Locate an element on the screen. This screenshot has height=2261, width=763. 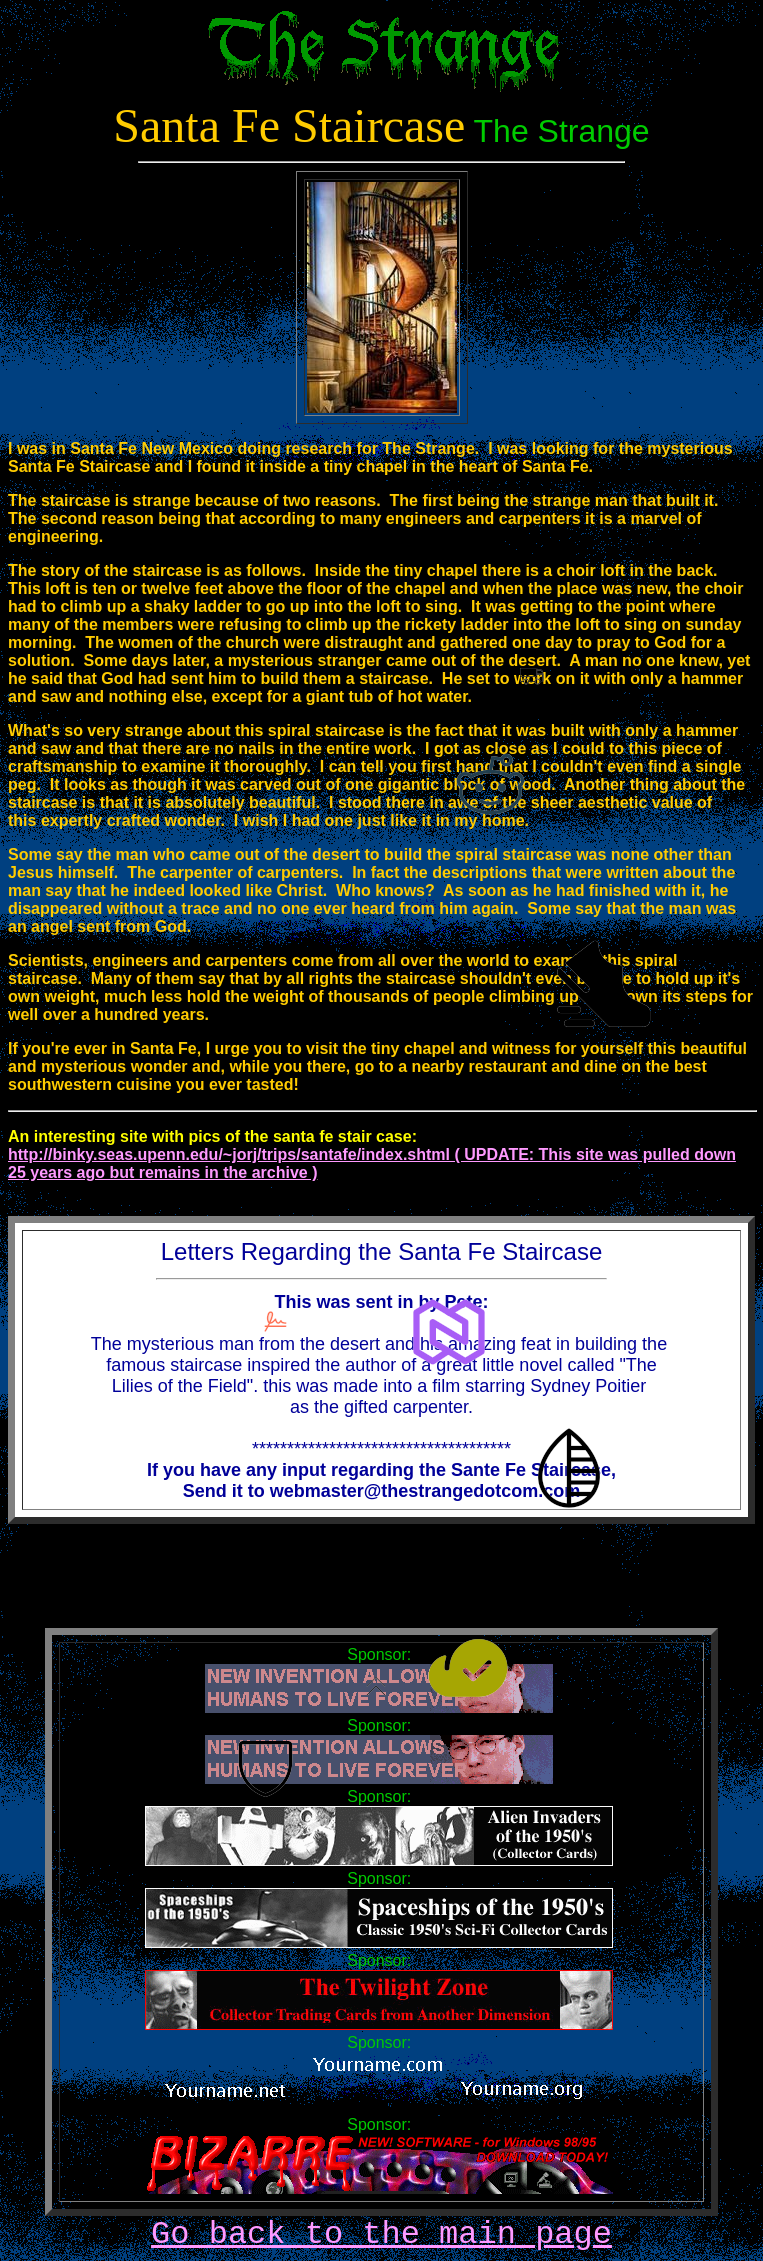
file successfully uploaded to cloud storage is located at coordinates (468, 1668).